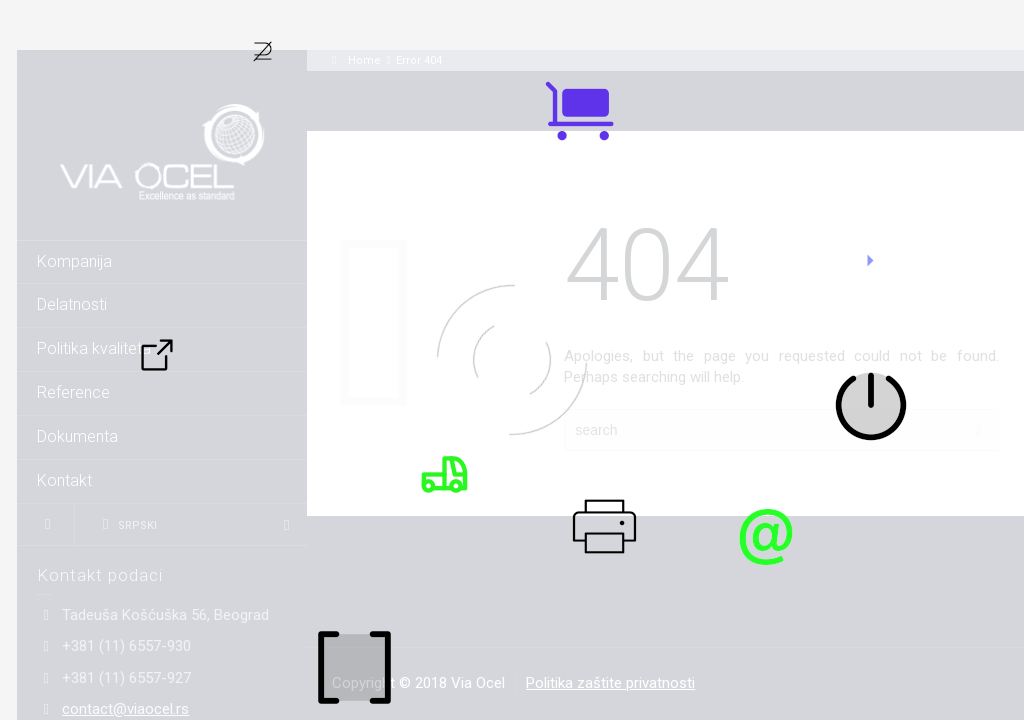  I want to click on indicates "not superset of" mathematical relationship, so click(262, 51).